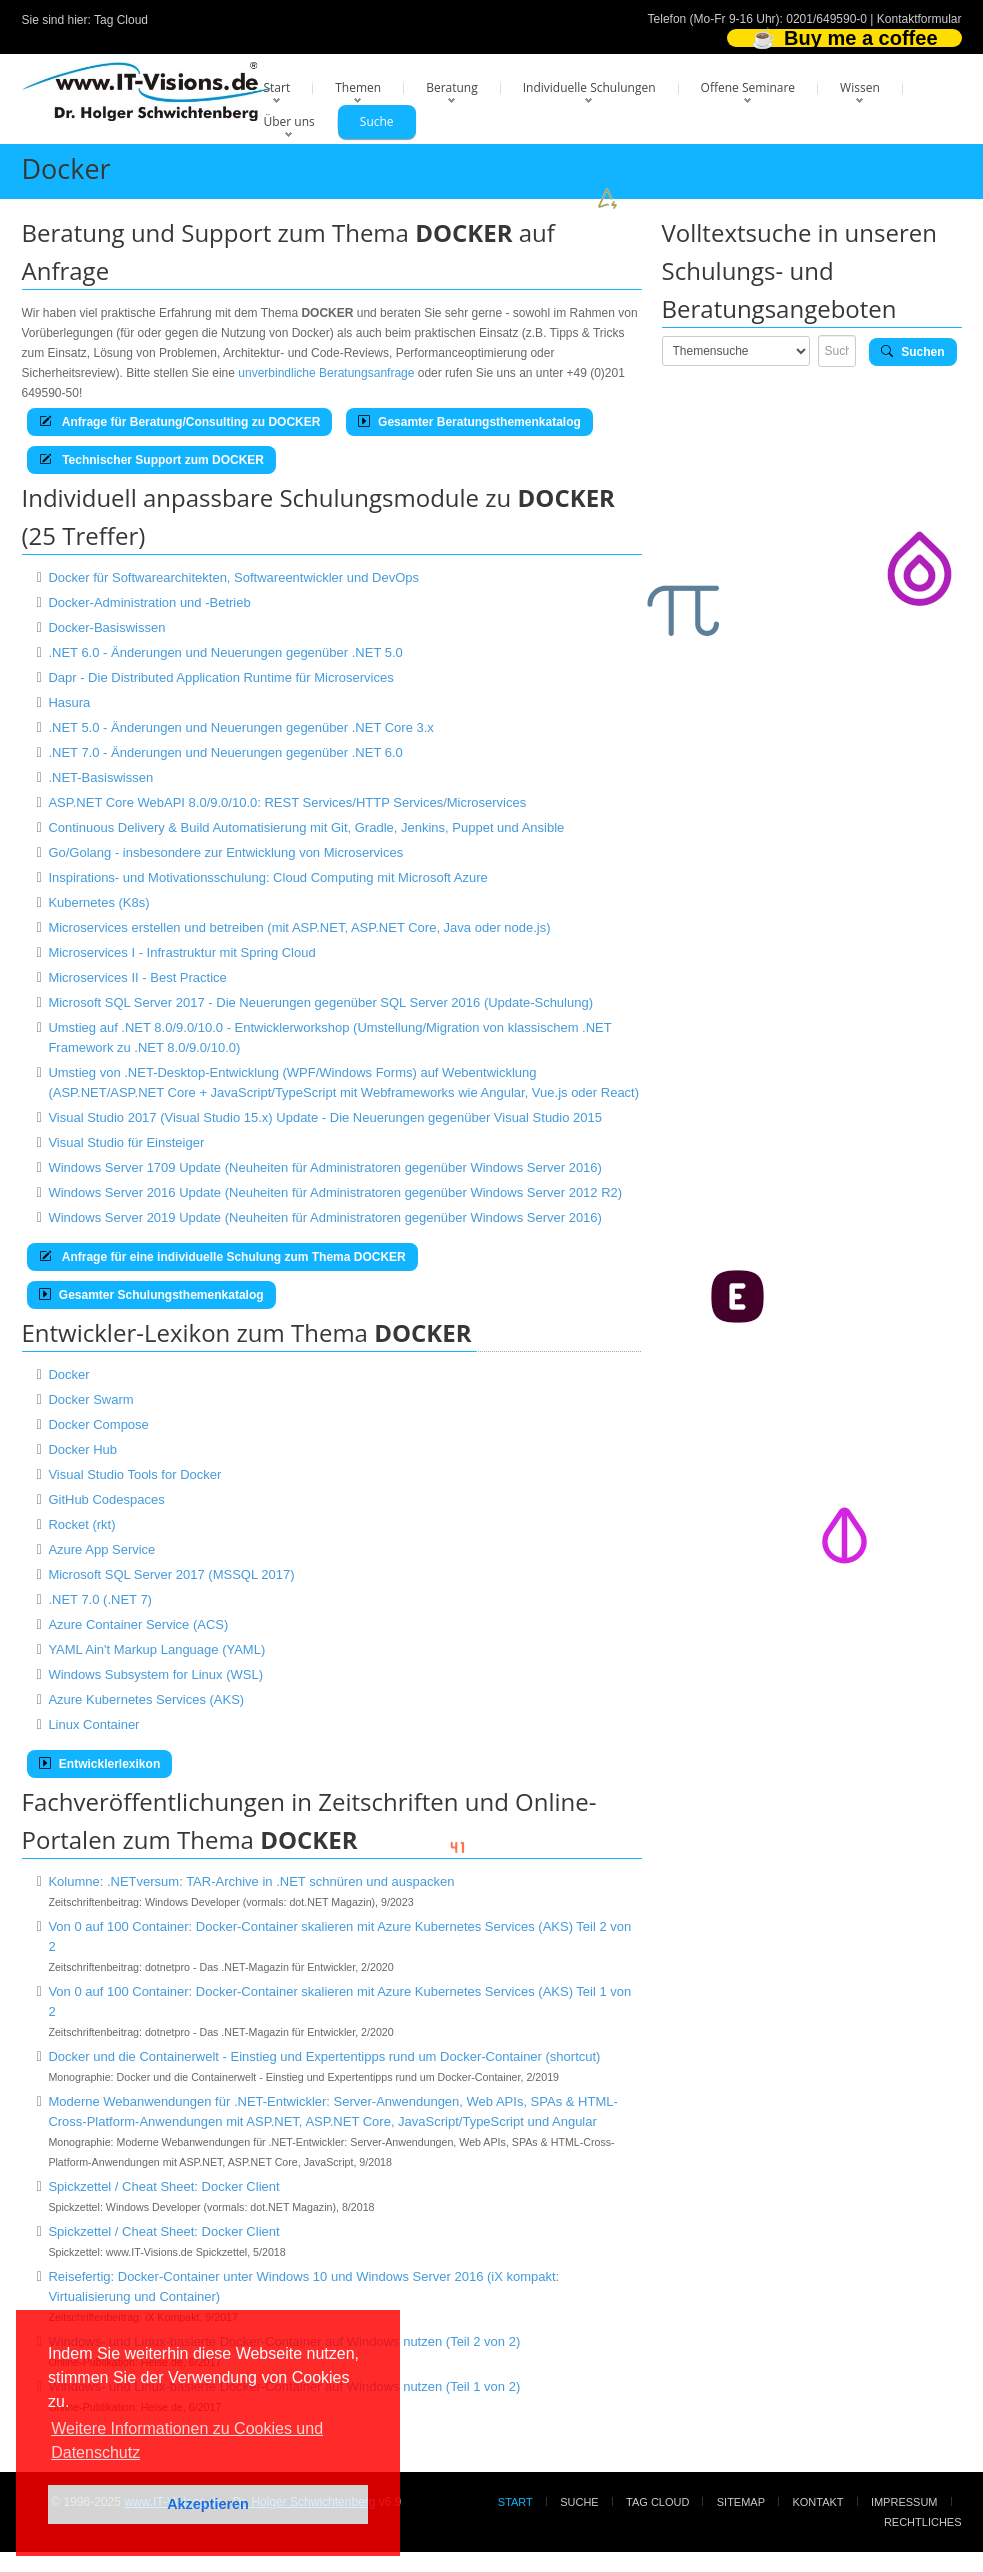  Describe the element at coordinates (458, 1847) in the screenshot. I see `indicates item number 41 in a list or sequence` at that location.